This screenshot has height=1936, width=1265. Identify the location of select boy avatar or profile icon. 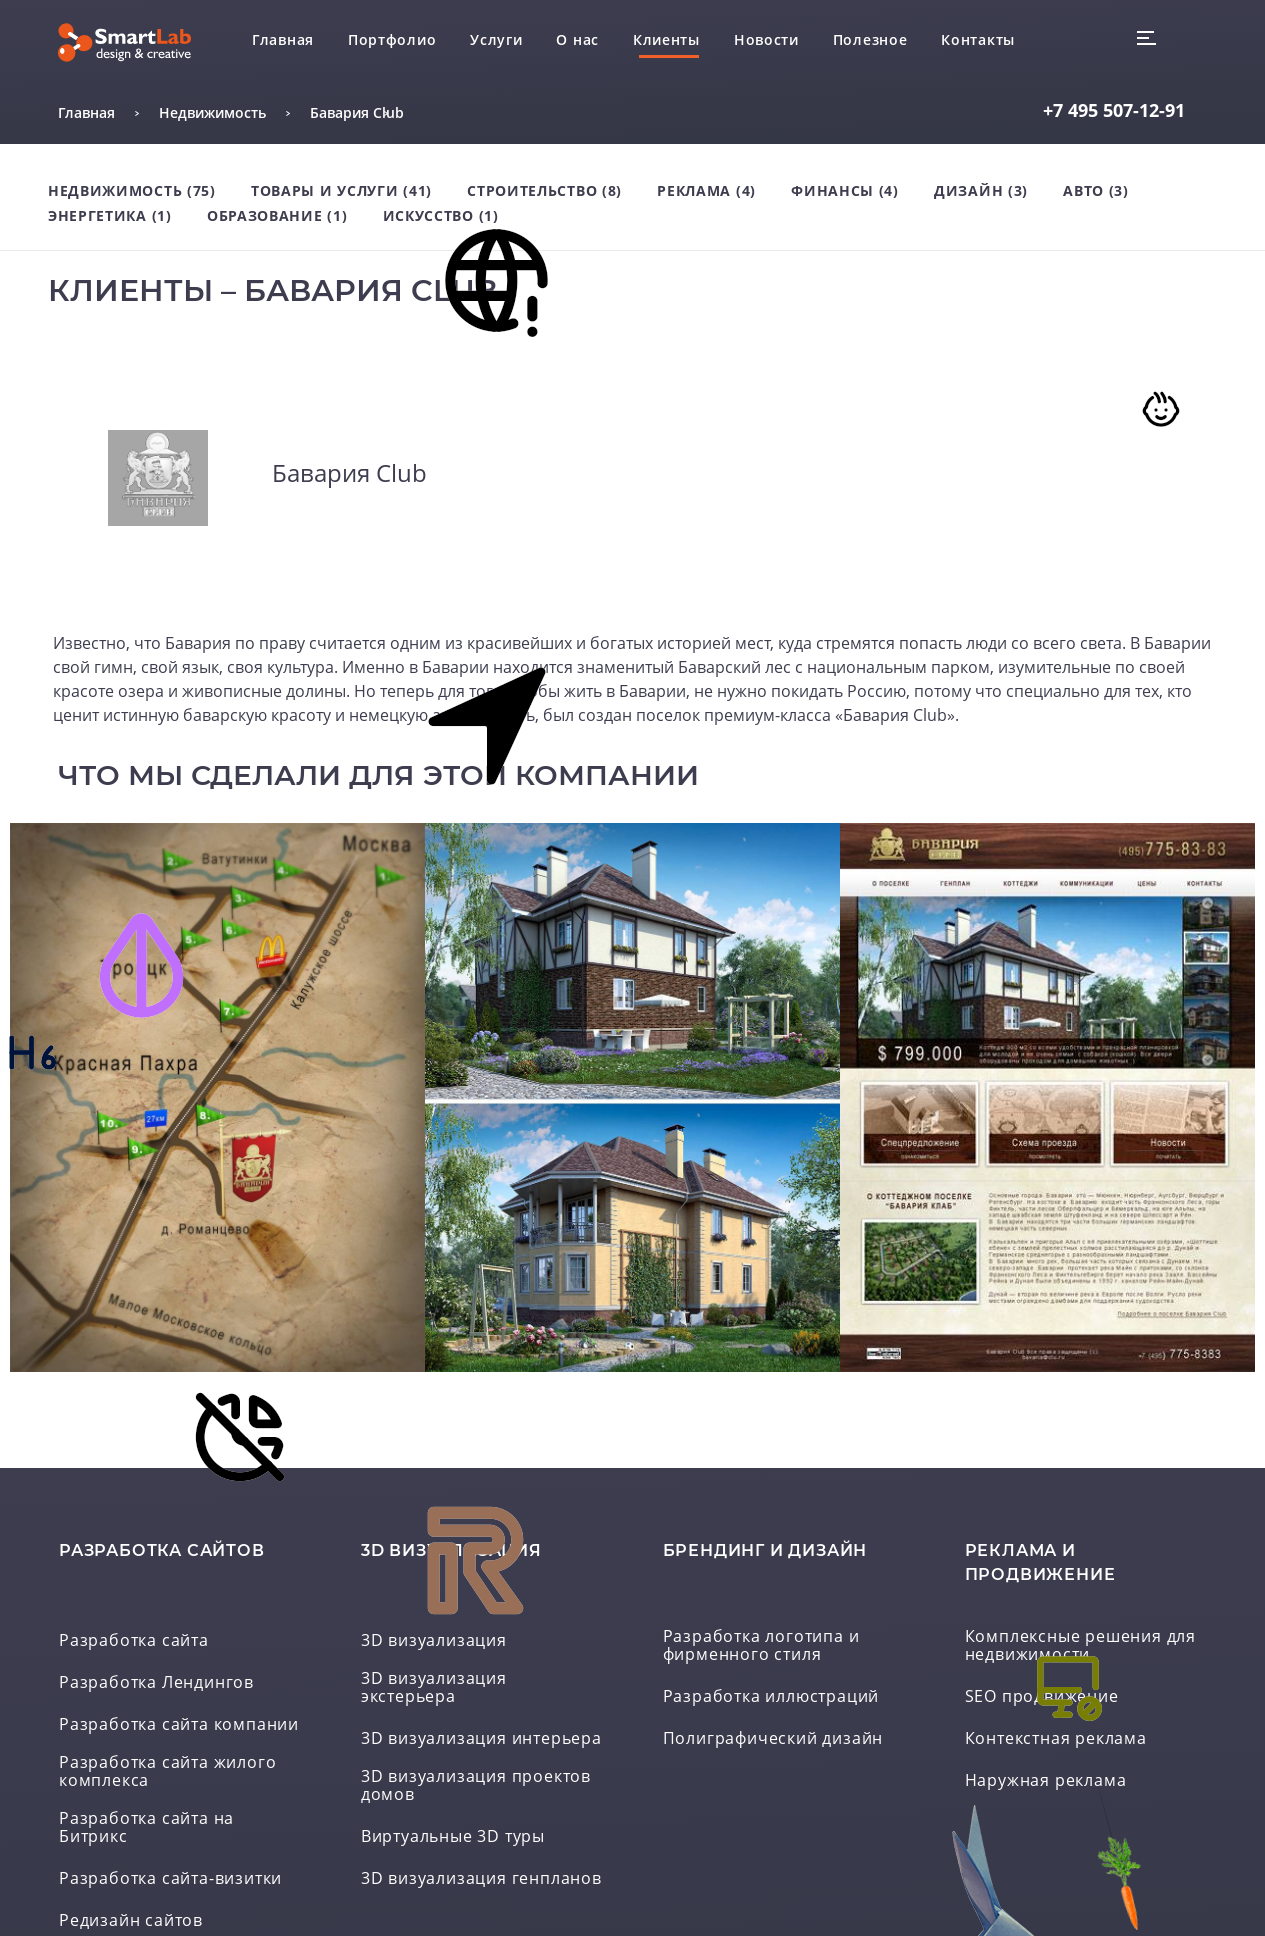
(1161, 410).